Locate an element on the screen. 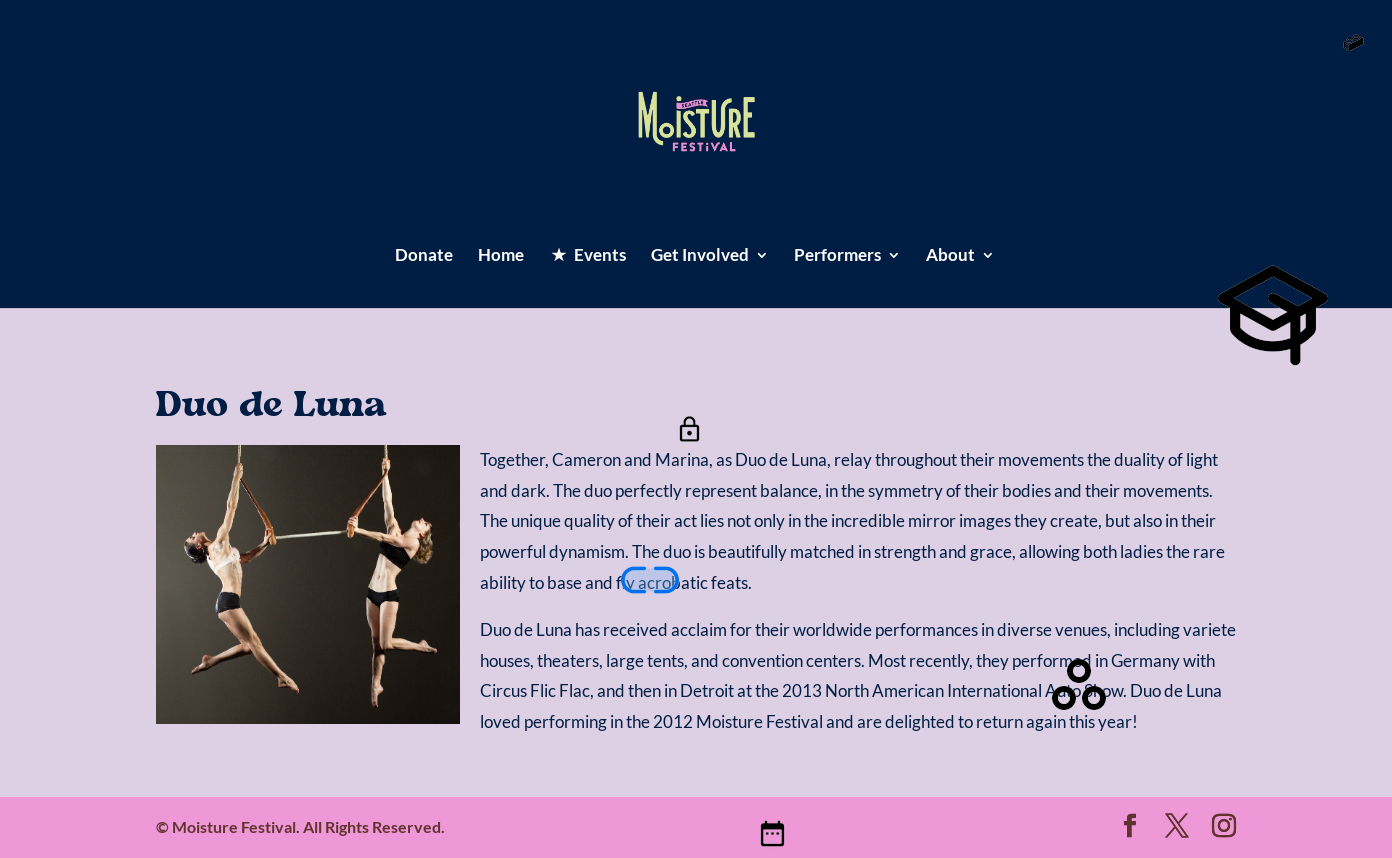  select a date range is located at coordinates (772, 833).